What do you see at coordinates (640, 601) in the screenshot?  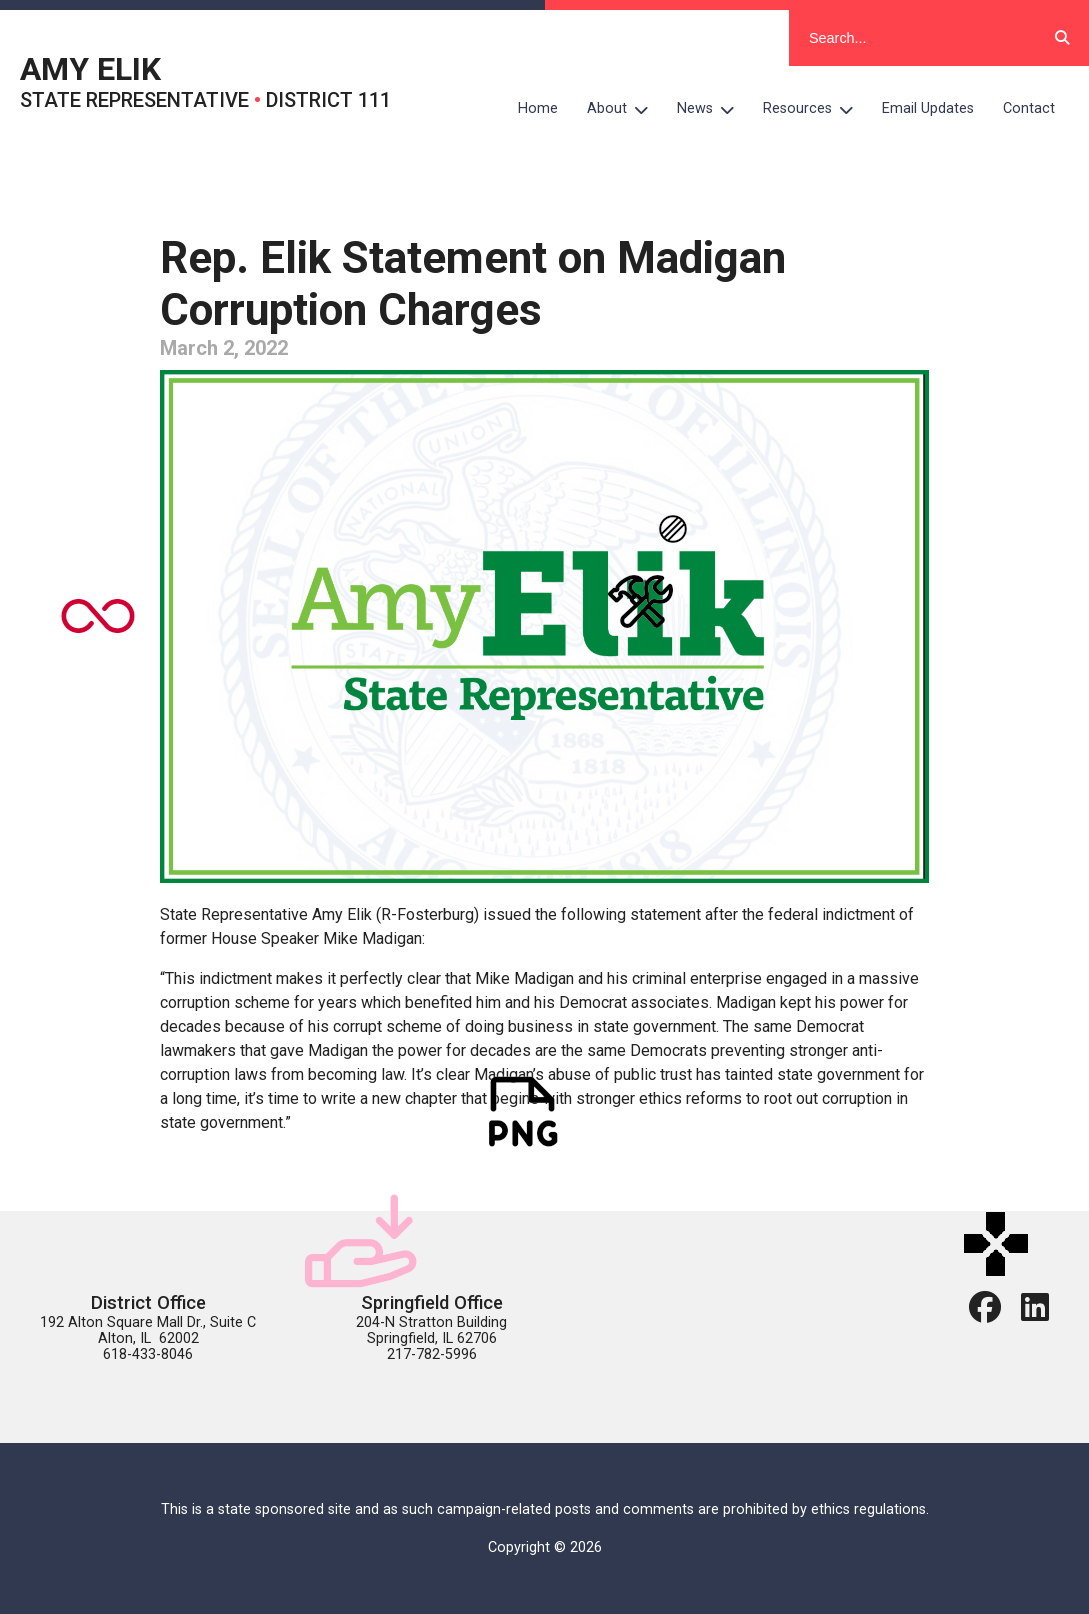 I see `access settings or configuration options` at bounding box center [640, 601].